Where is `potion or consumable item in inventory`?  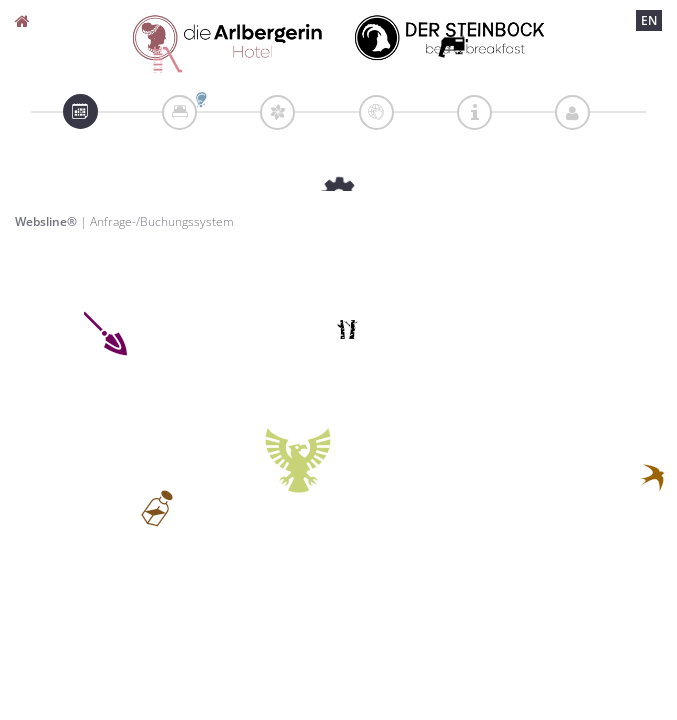
potion or consumable item in inventory is located at coordinates (157, 508).